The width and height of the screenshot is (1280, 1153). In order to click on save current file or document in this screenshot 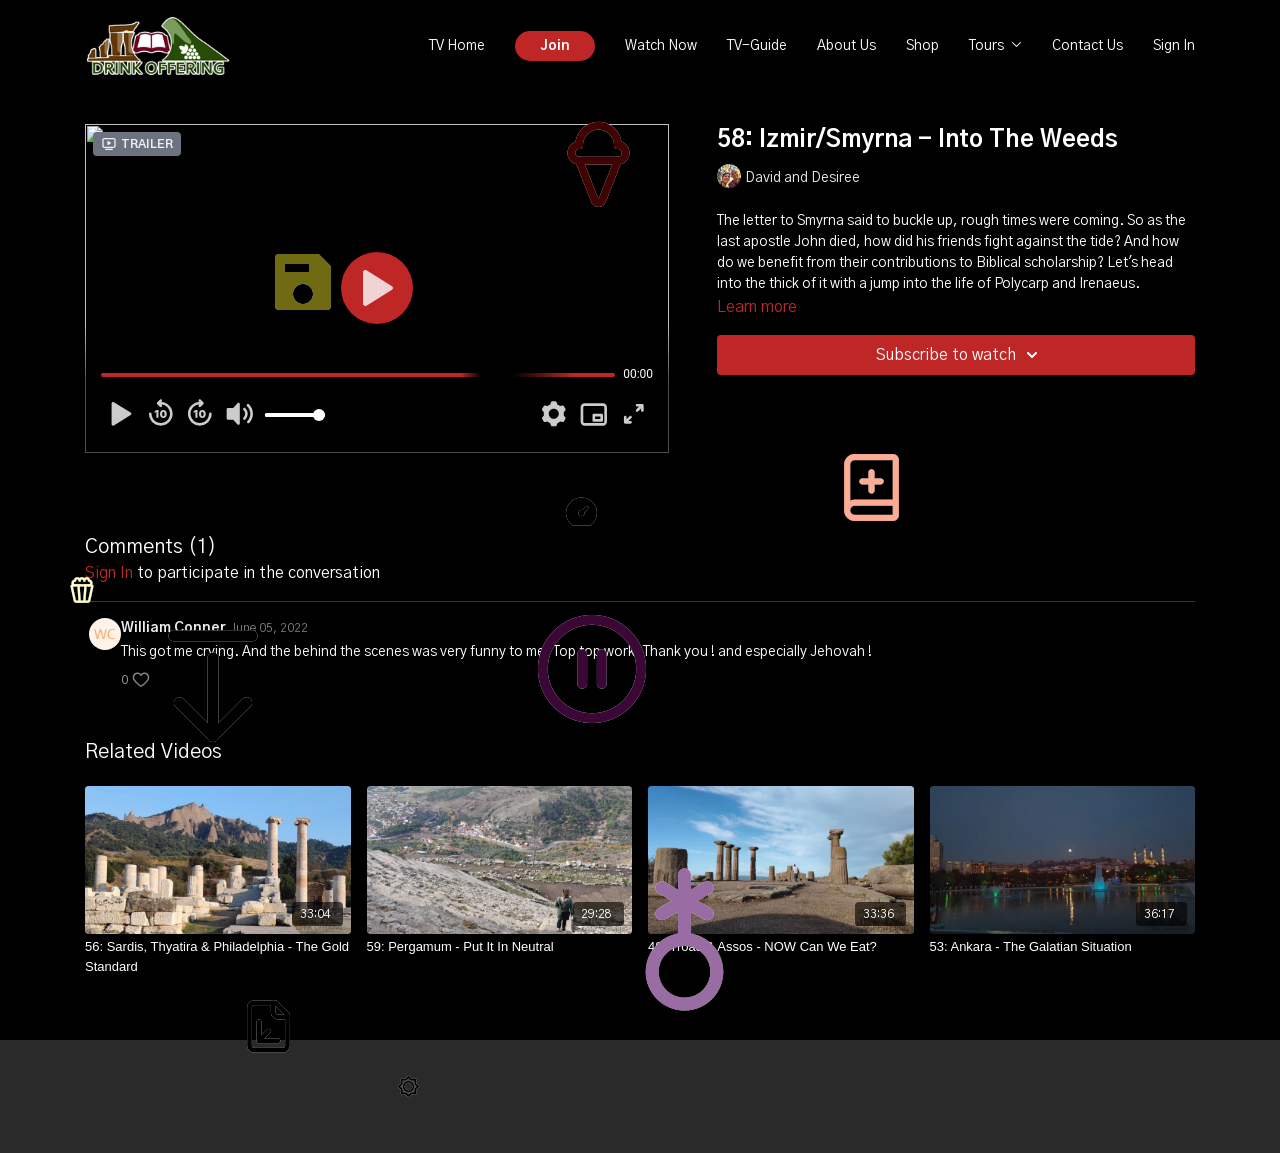, I will do `click(303, 282)`.